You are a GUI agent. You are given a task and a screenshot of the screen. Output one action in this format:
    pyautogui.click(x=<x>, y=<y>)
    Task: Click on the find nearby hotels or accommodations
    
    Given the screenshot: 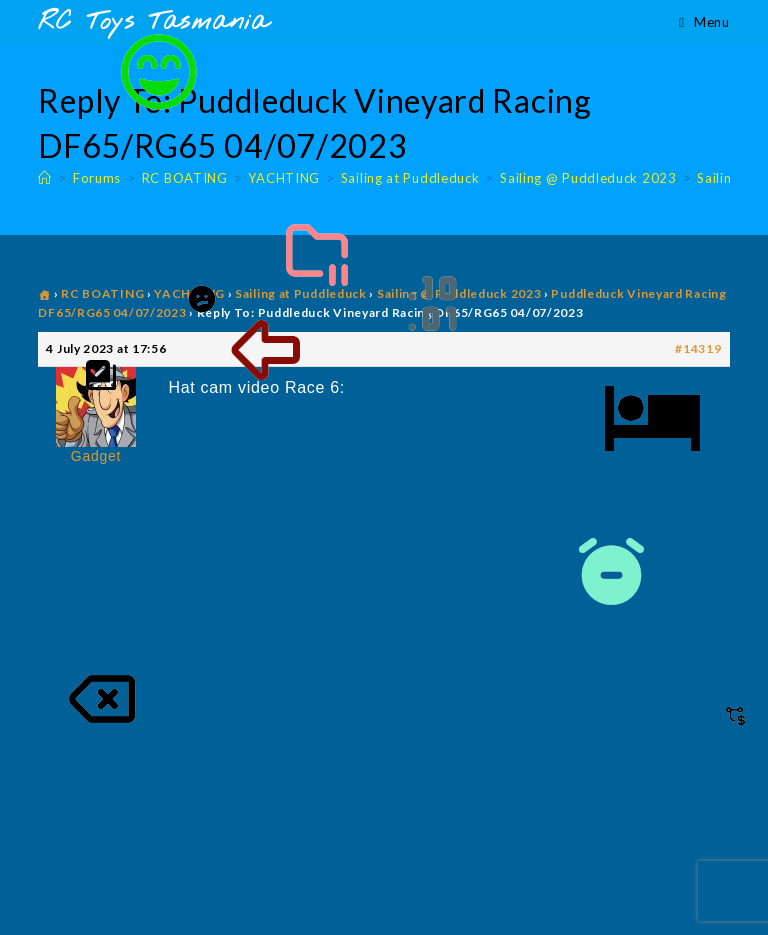 What is the action you would take?
    pyautogui.click(x=652, y=416)
    